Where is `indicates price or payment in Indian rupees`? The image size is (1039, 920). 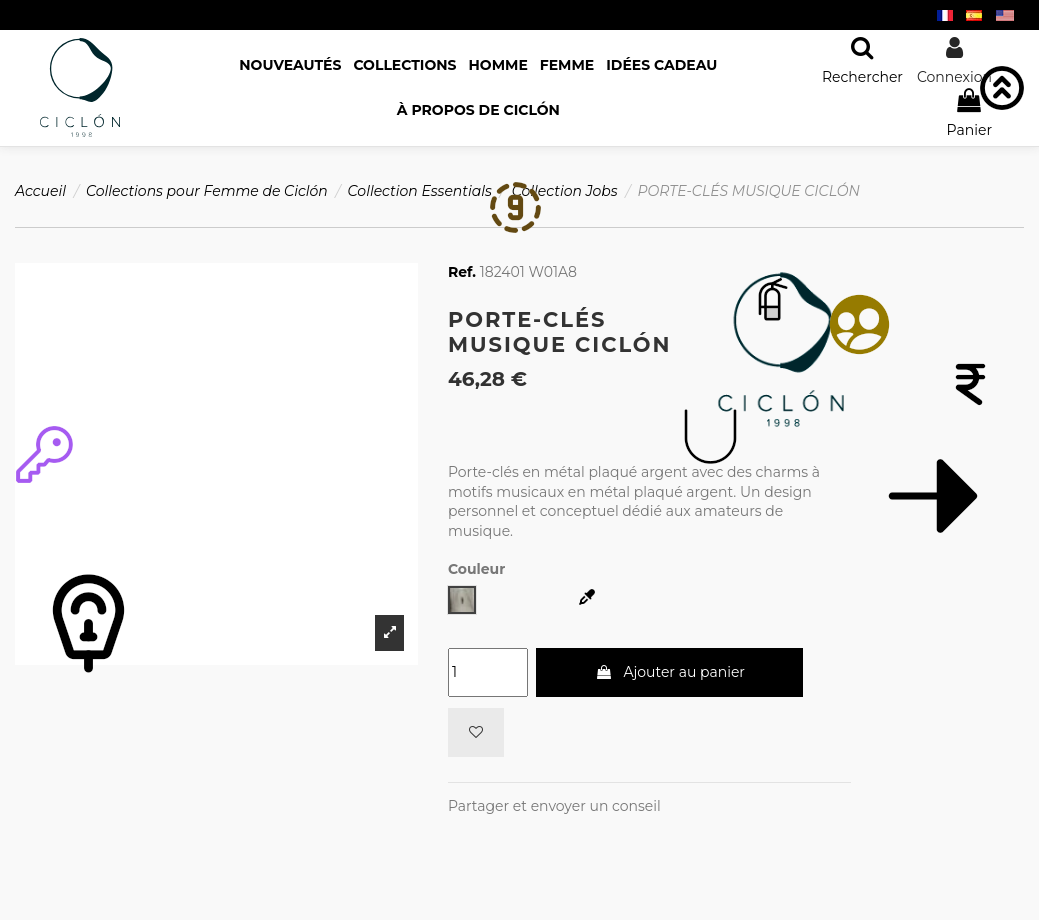 indicates price or payment in Indian rupees is located at coordinates (970, 384).